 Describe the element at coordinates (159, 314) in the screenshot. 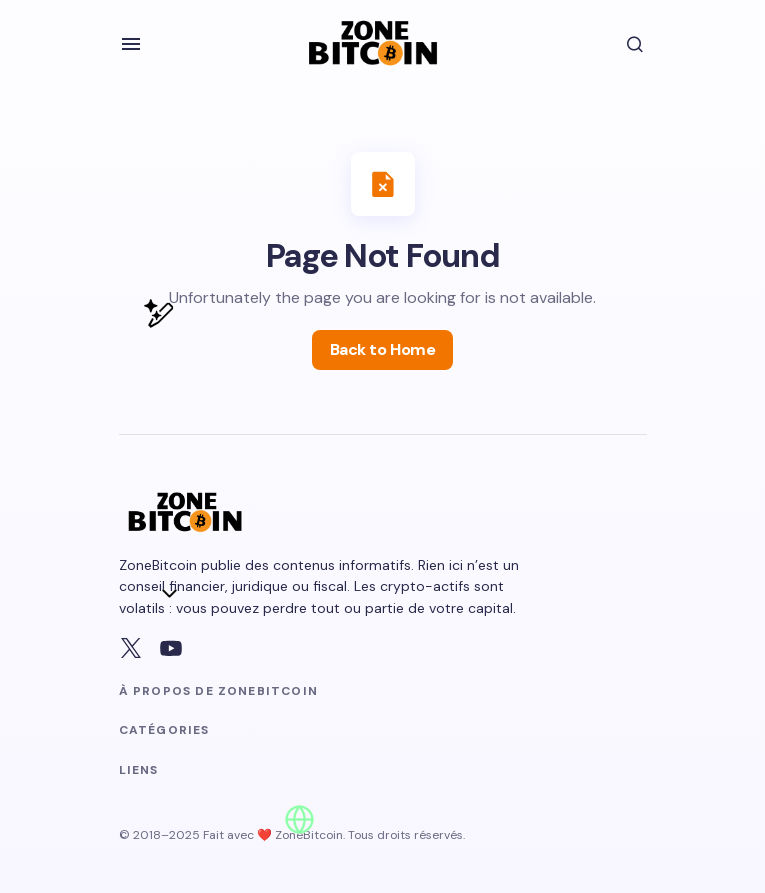

I see `edit with AI assistance` at that location.